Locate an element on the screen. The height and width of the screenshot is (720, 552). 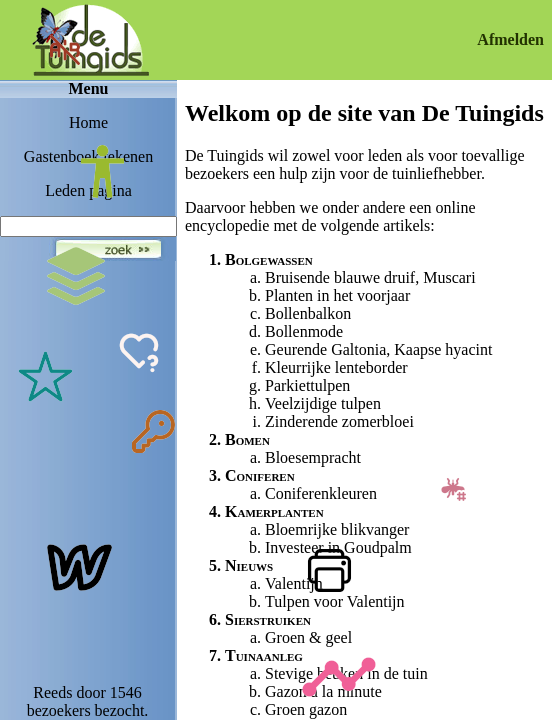
get help about favorites or liked items is located at coordinates (139, 351).